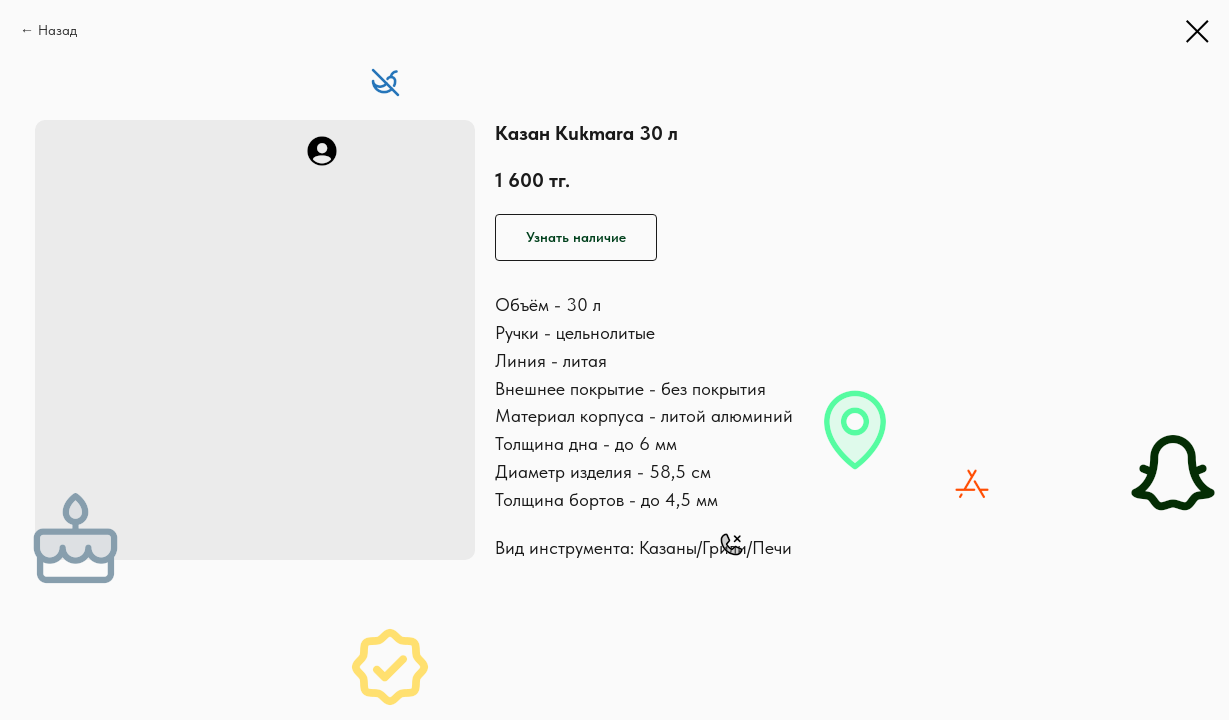  I want to click on view birthday or celebration notifications, so click(75, 544).